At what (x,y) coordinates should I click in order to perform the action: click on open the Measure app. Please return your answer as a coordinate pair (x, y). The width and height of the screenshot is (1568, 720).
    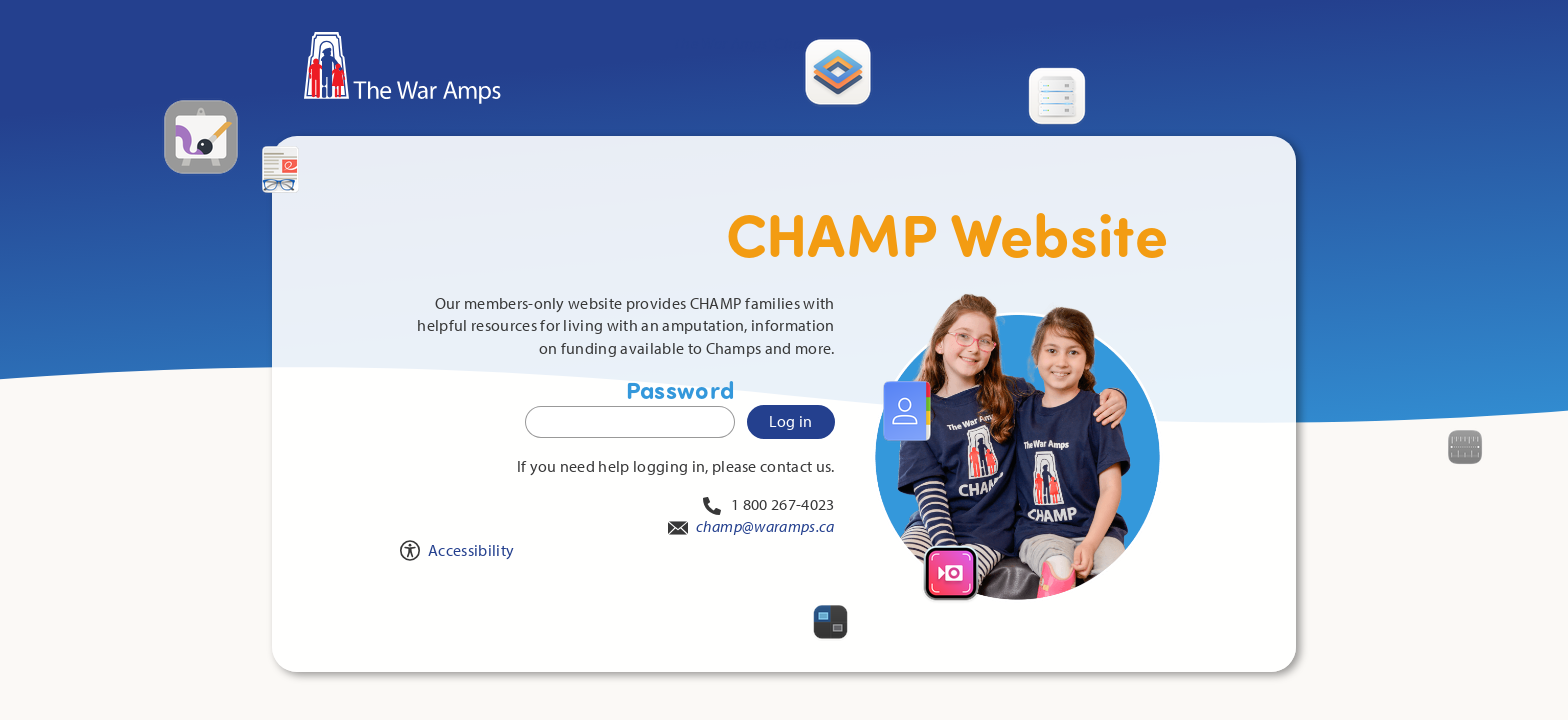
    Looking at the image, I should click on (1465, 447).